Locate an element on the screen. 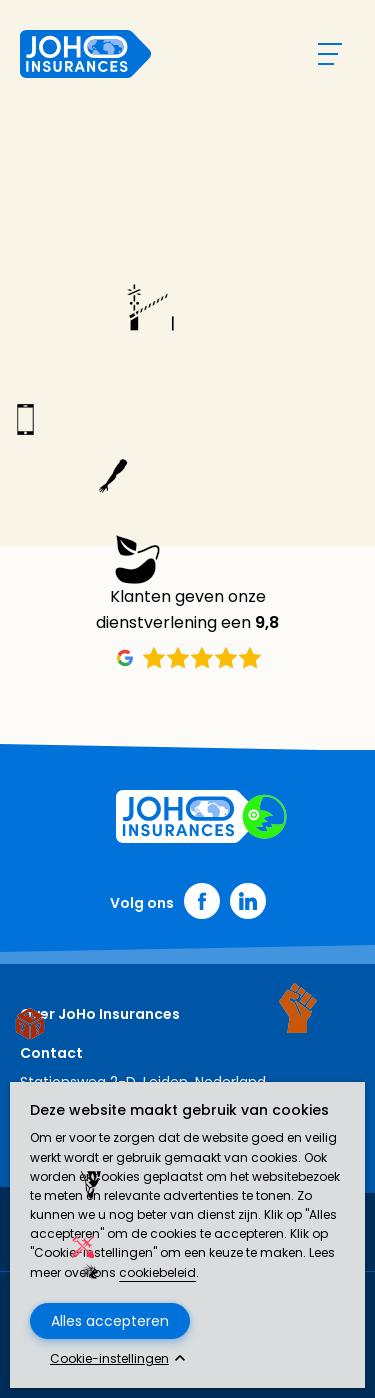  access mobile device settings is located at coordinates (25, 419).